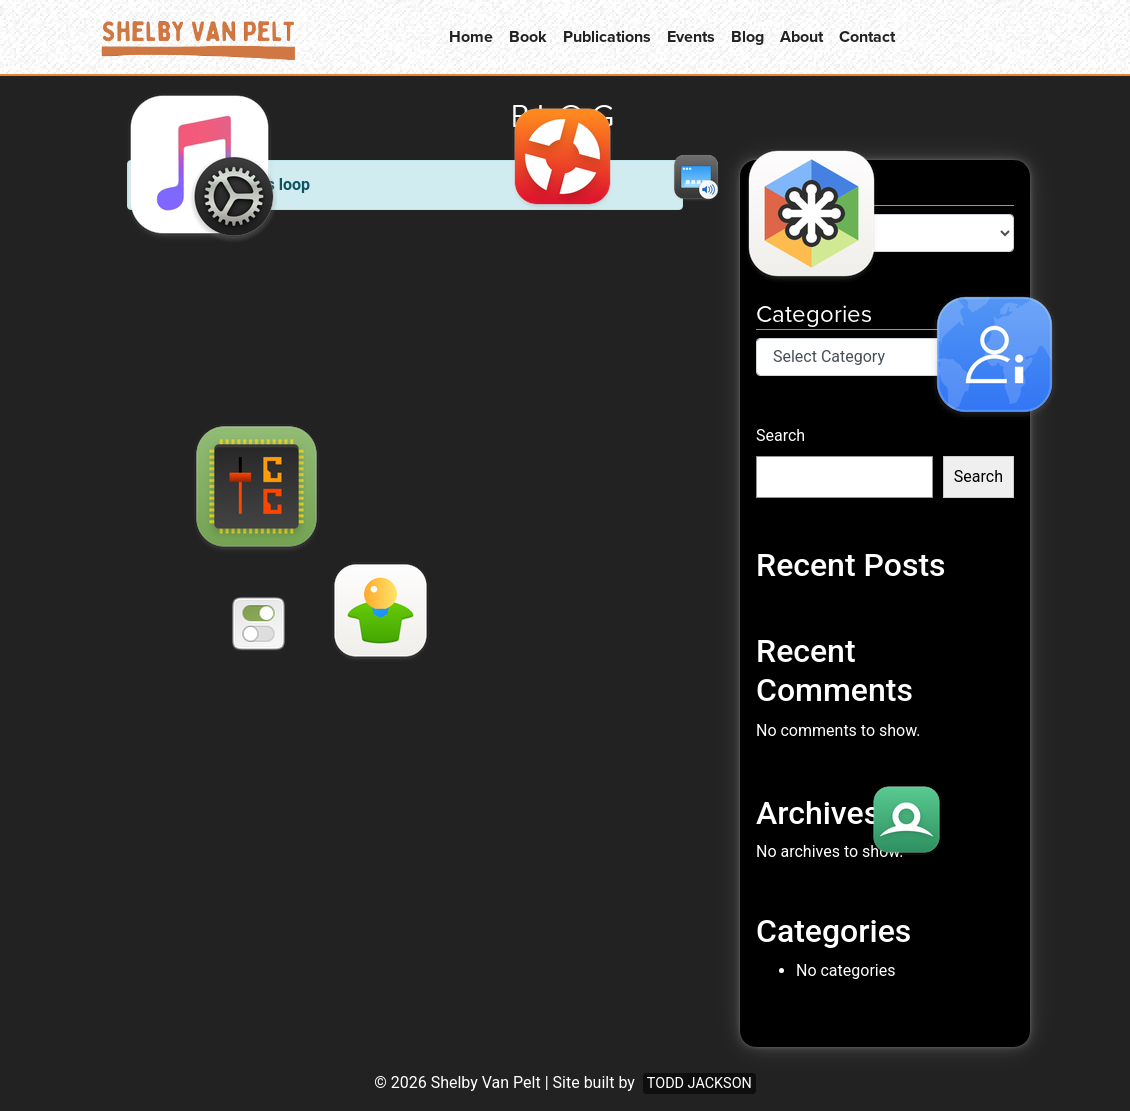  I want to click on open system settings or preferences, so click(258, 623).